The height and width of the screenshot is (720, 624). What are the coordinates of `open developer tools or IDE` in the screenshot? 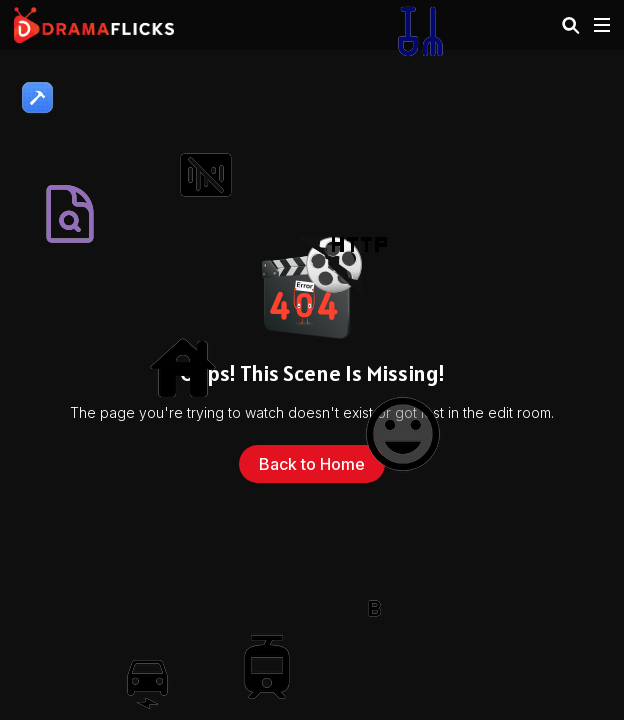 It's located at (37, 97).